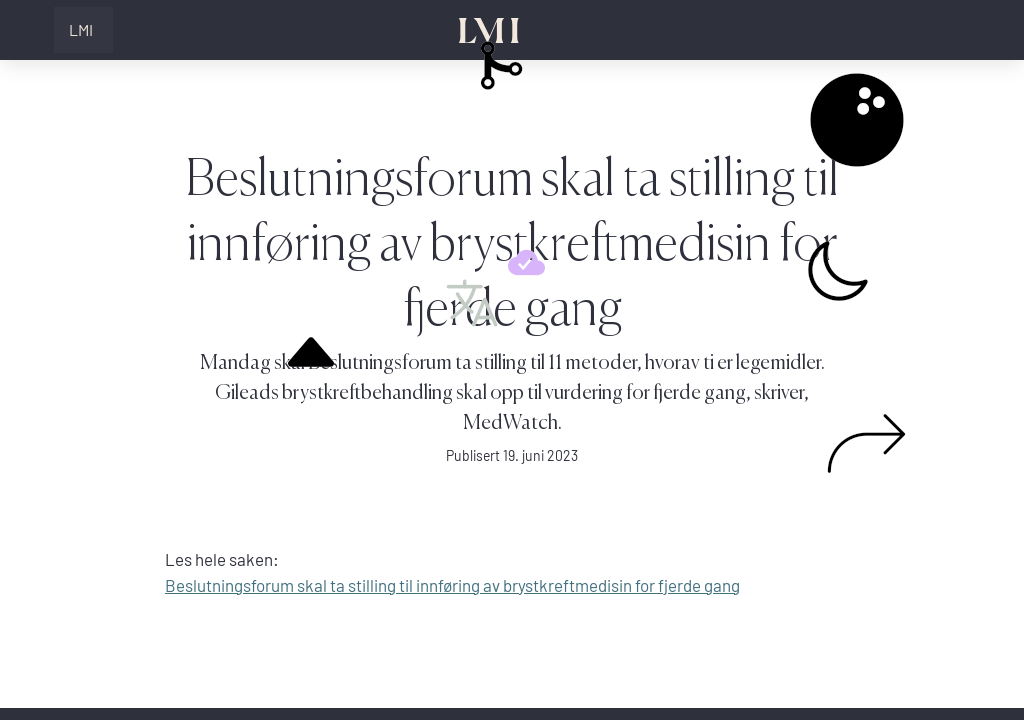 This screenshot has width=1024, height=720. What do you see at coordinates (311, 352) in the screenshot?
I see `collapse an expanded section or dropdown` at bounding box center [311, 352].